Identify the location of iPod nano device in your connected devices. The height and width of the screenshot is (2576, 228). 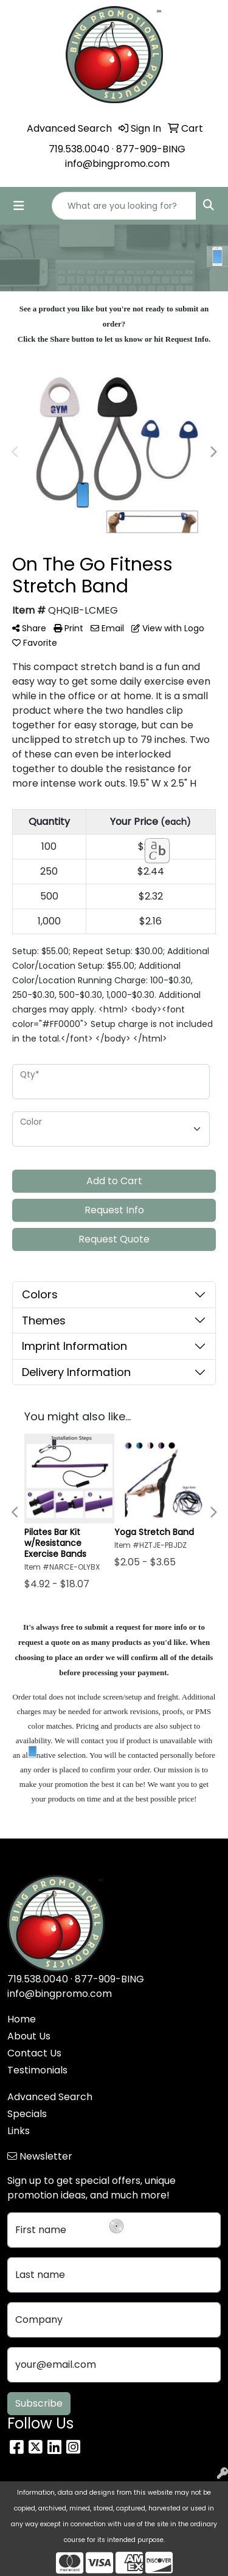
(54, 1445).